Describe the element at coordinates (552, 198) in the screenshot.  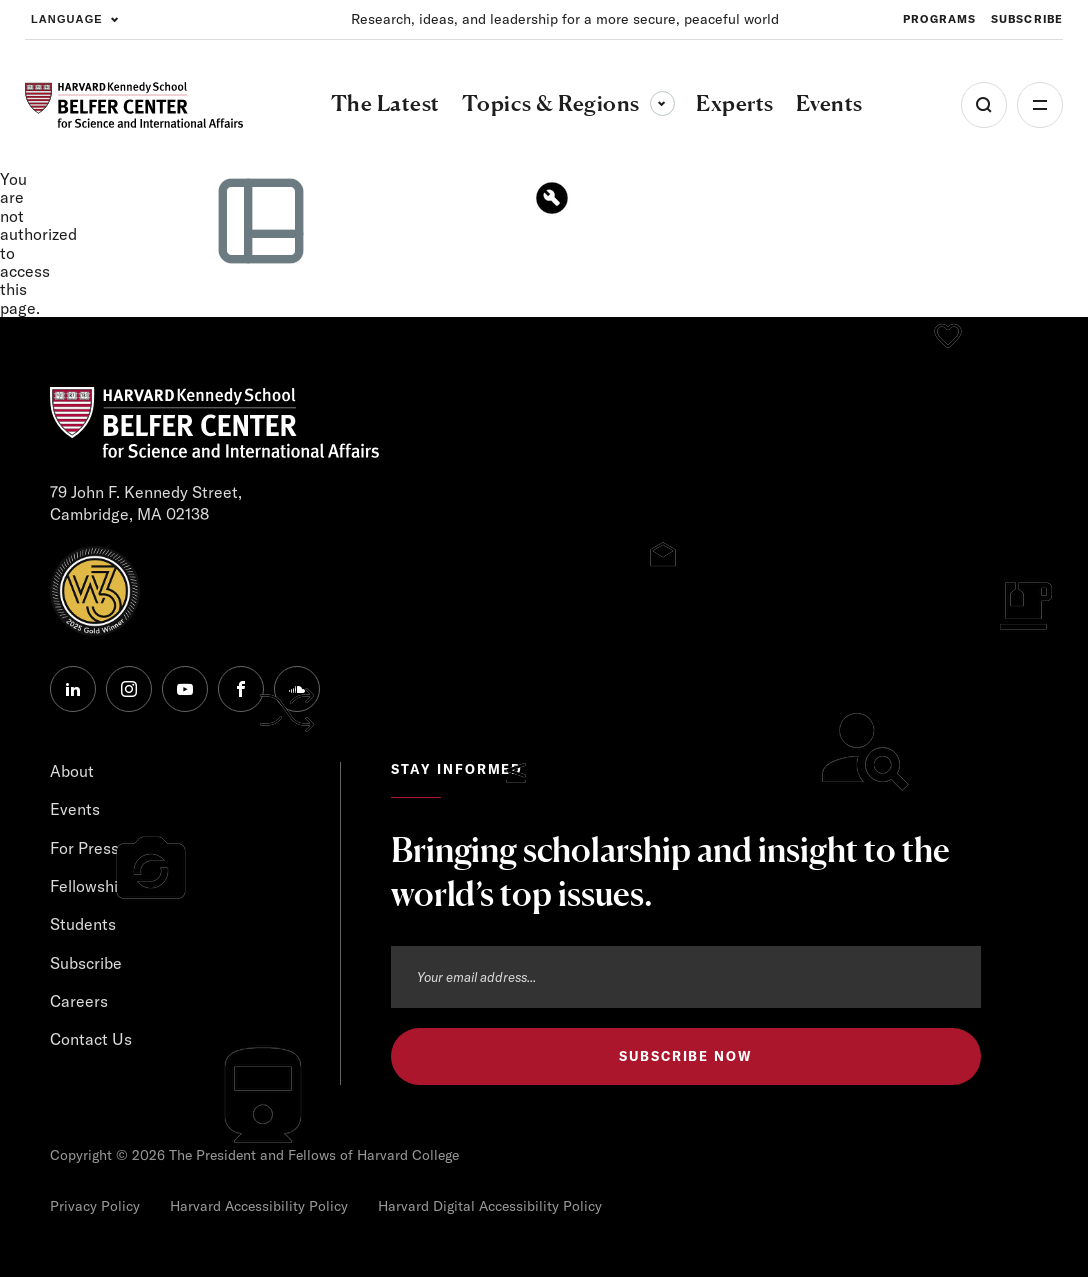
I see `access settings or configuration options` at that location.